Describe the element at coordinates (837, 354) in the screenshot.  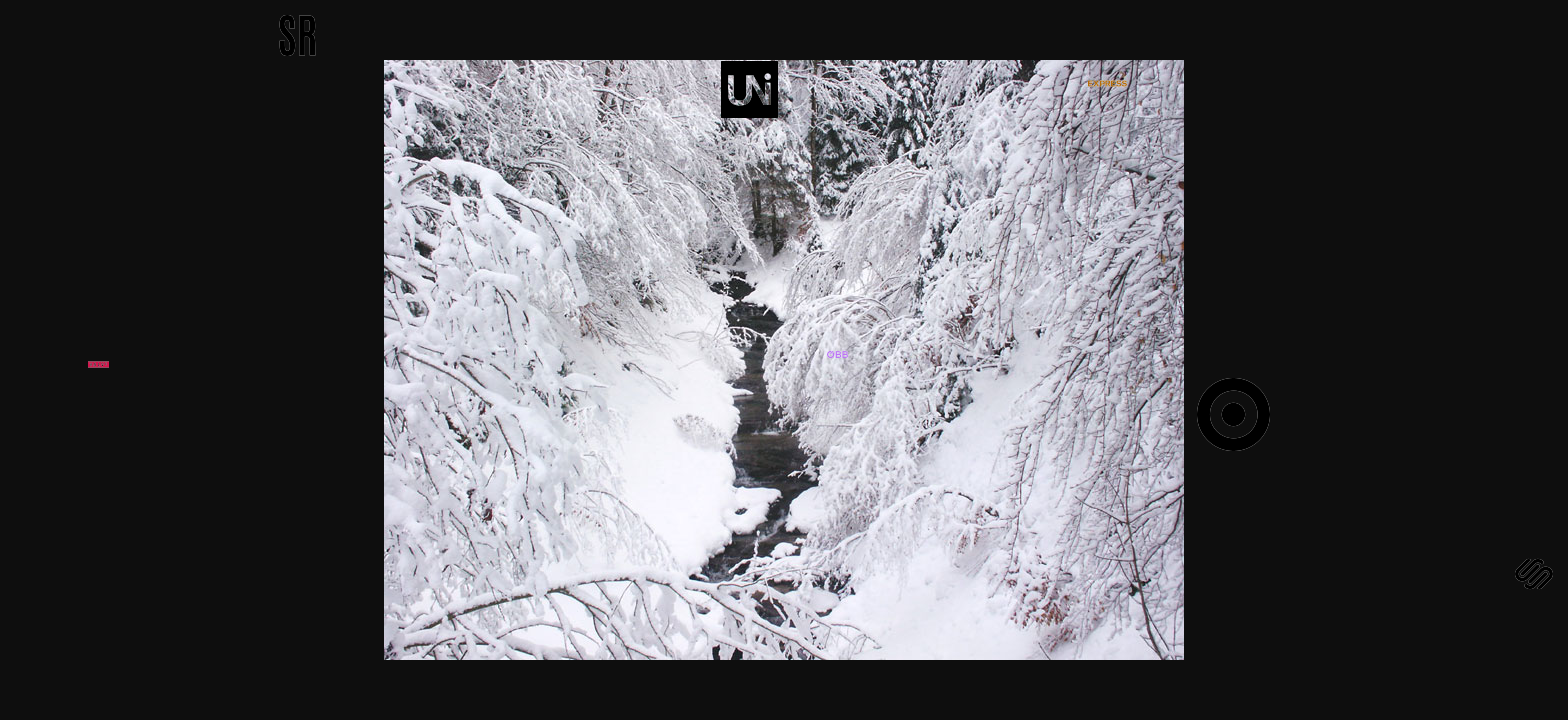
I see `navigate to ÖBB austrian railway services` at that location.